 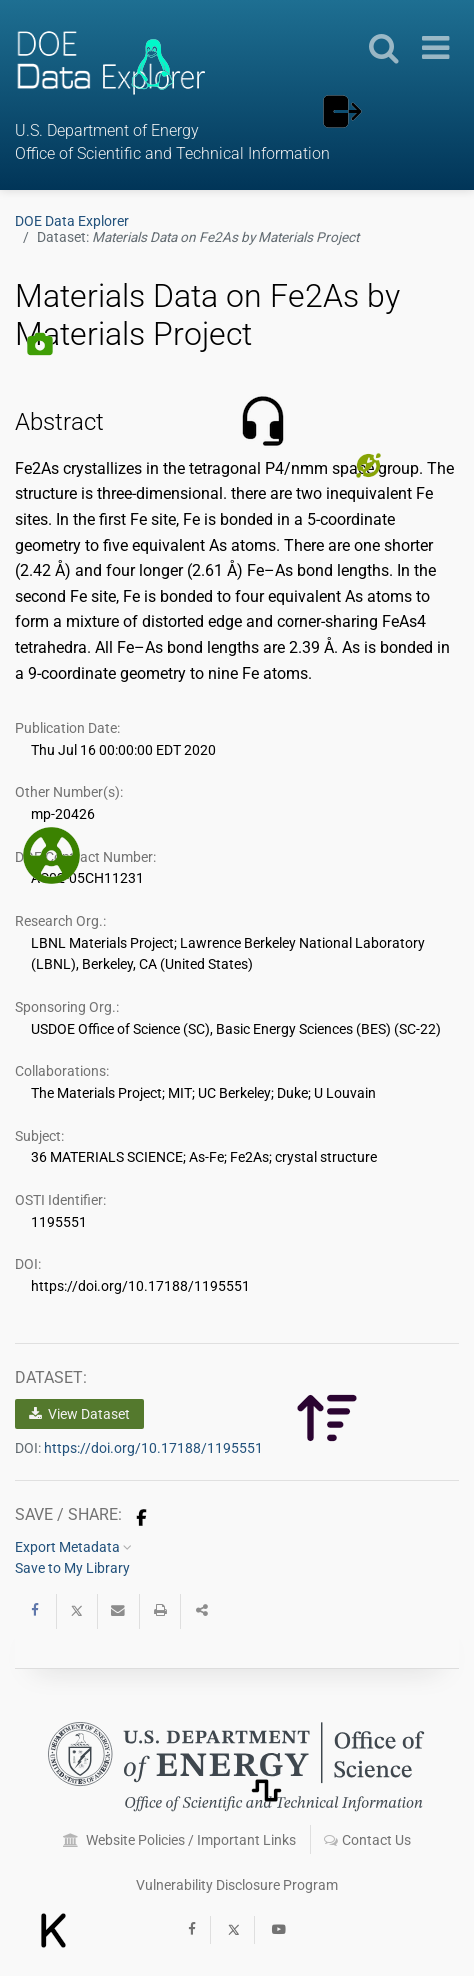 I want to click on contact customer support, so click(x=263, y=421).